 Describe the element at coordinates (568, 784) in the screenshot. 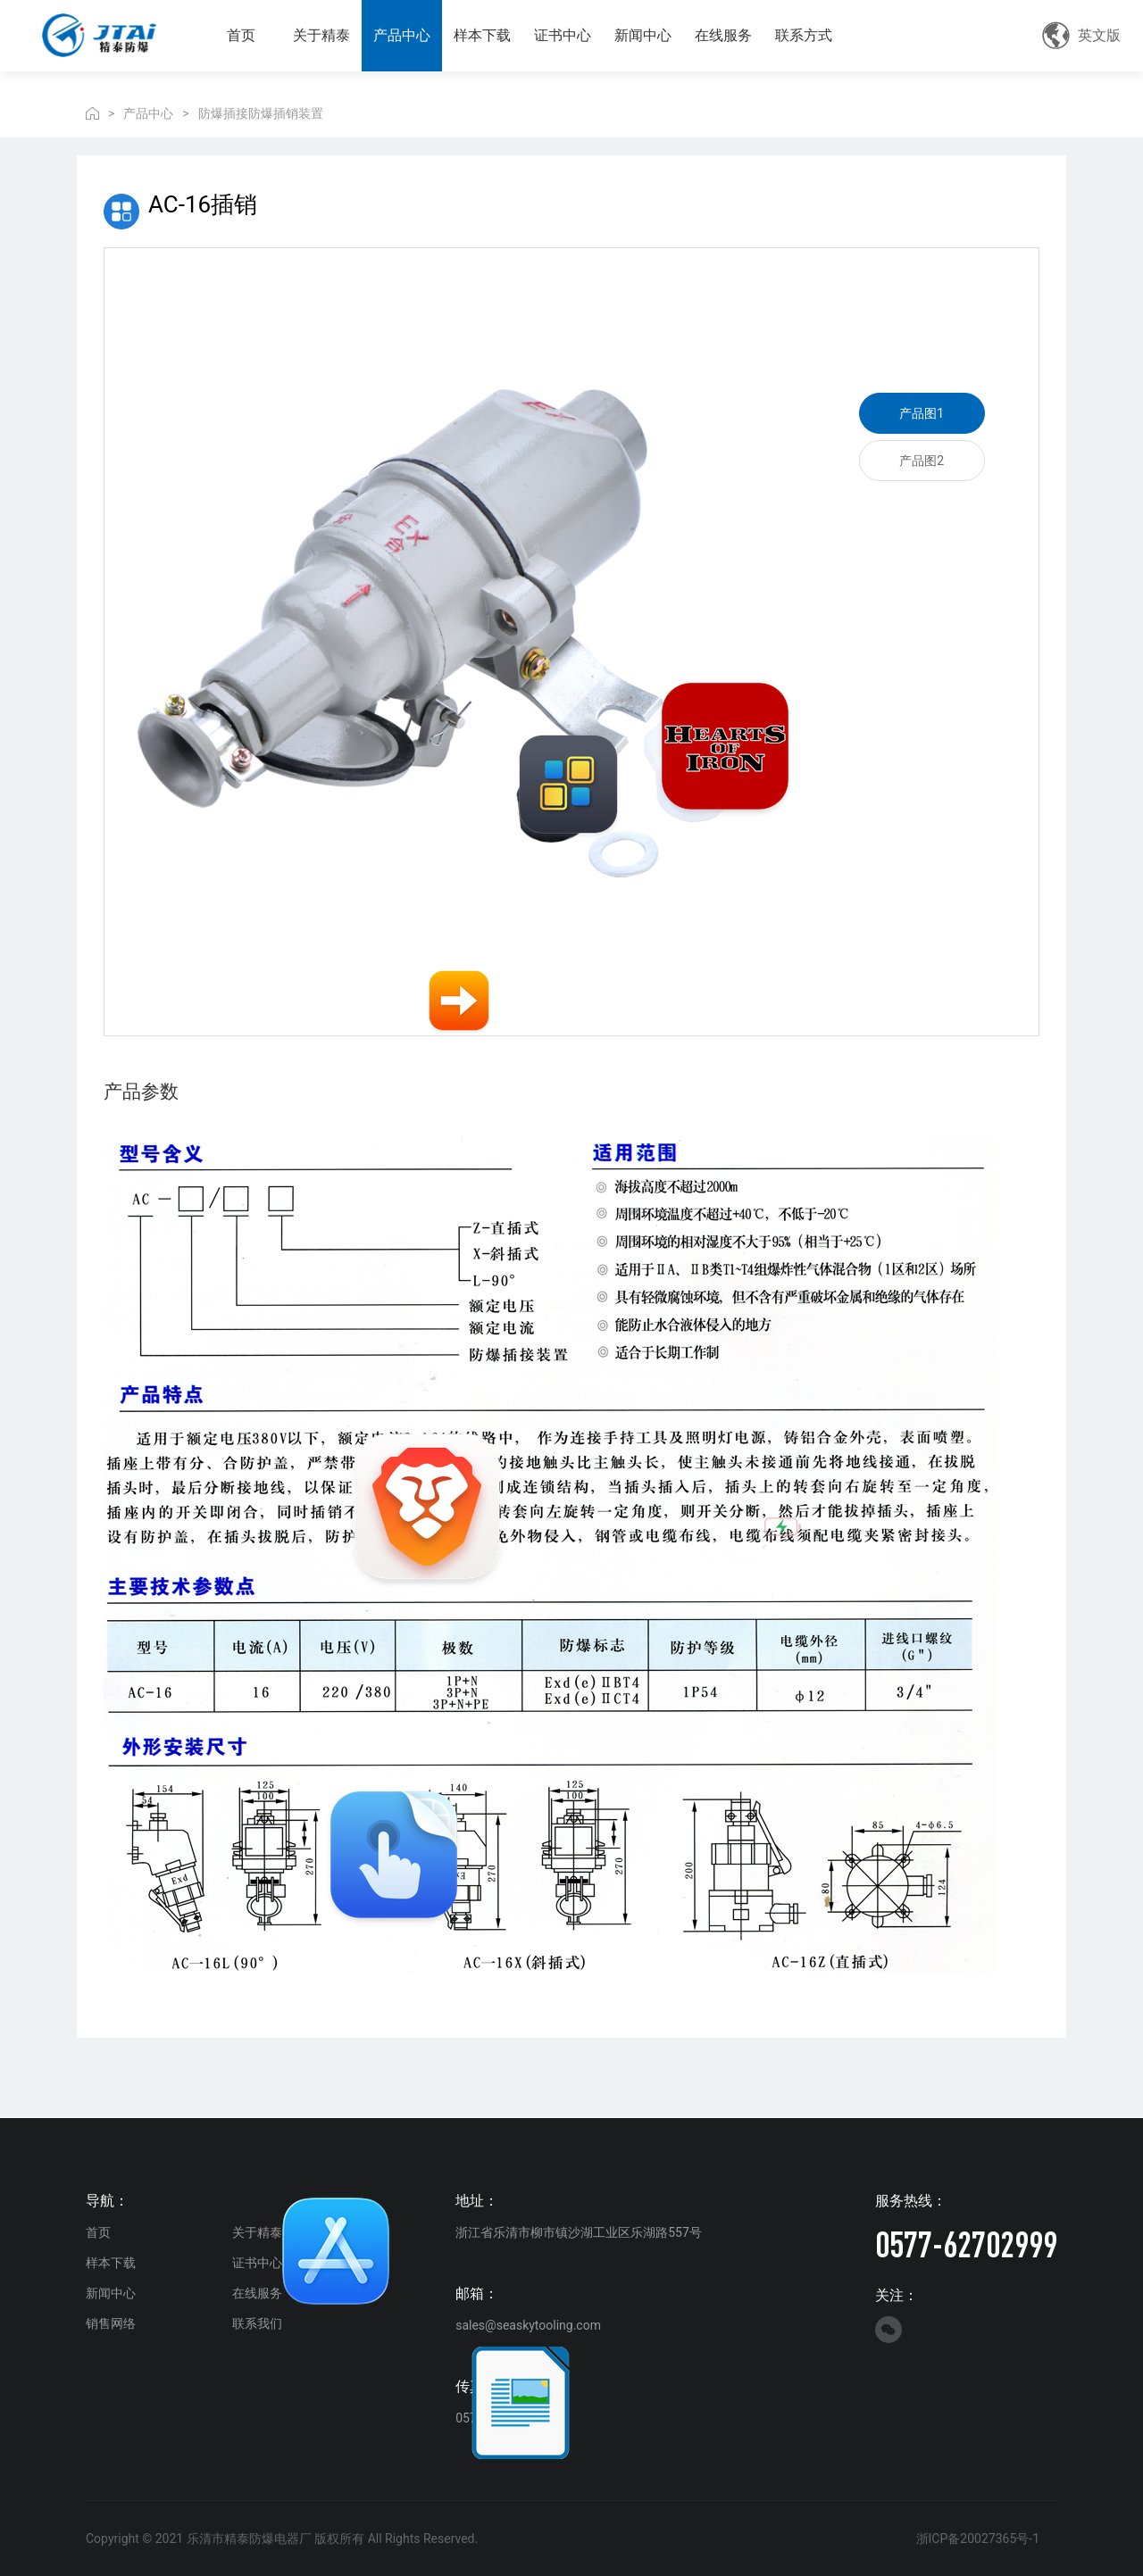

I see `launch gnome klotski sliding block puzzle game` at that location.